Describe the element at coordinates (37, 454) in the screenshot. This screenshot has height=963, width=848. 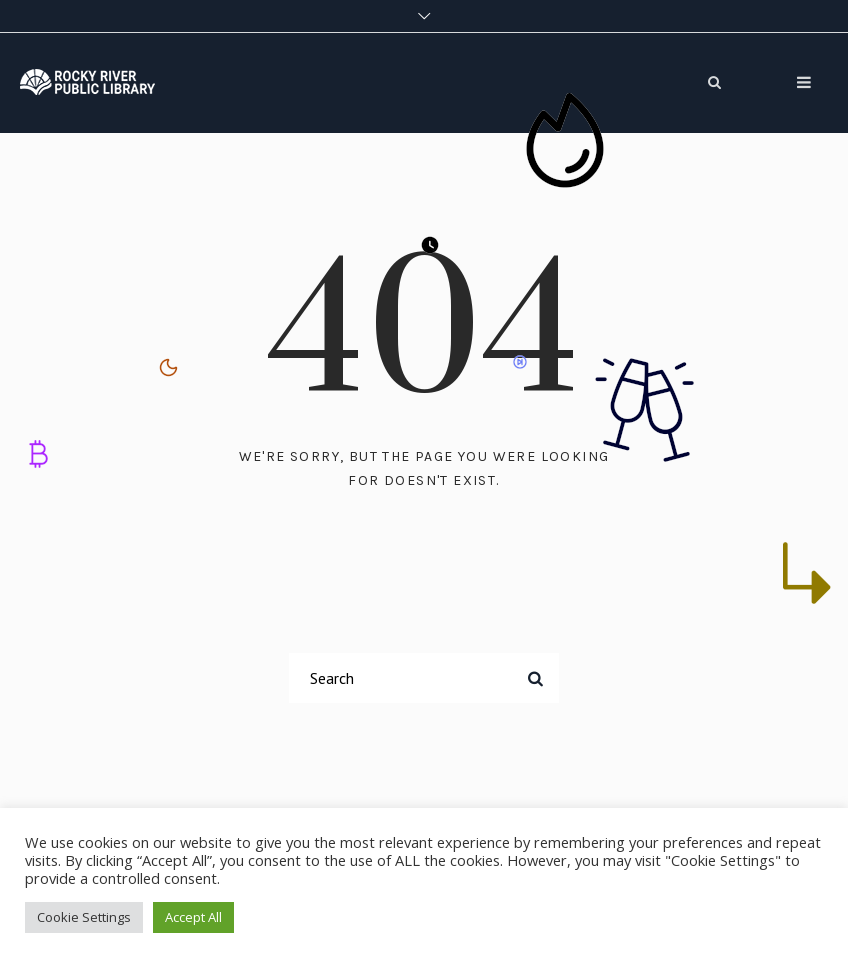
I see `view bitcoin balance or wallet` at that location.